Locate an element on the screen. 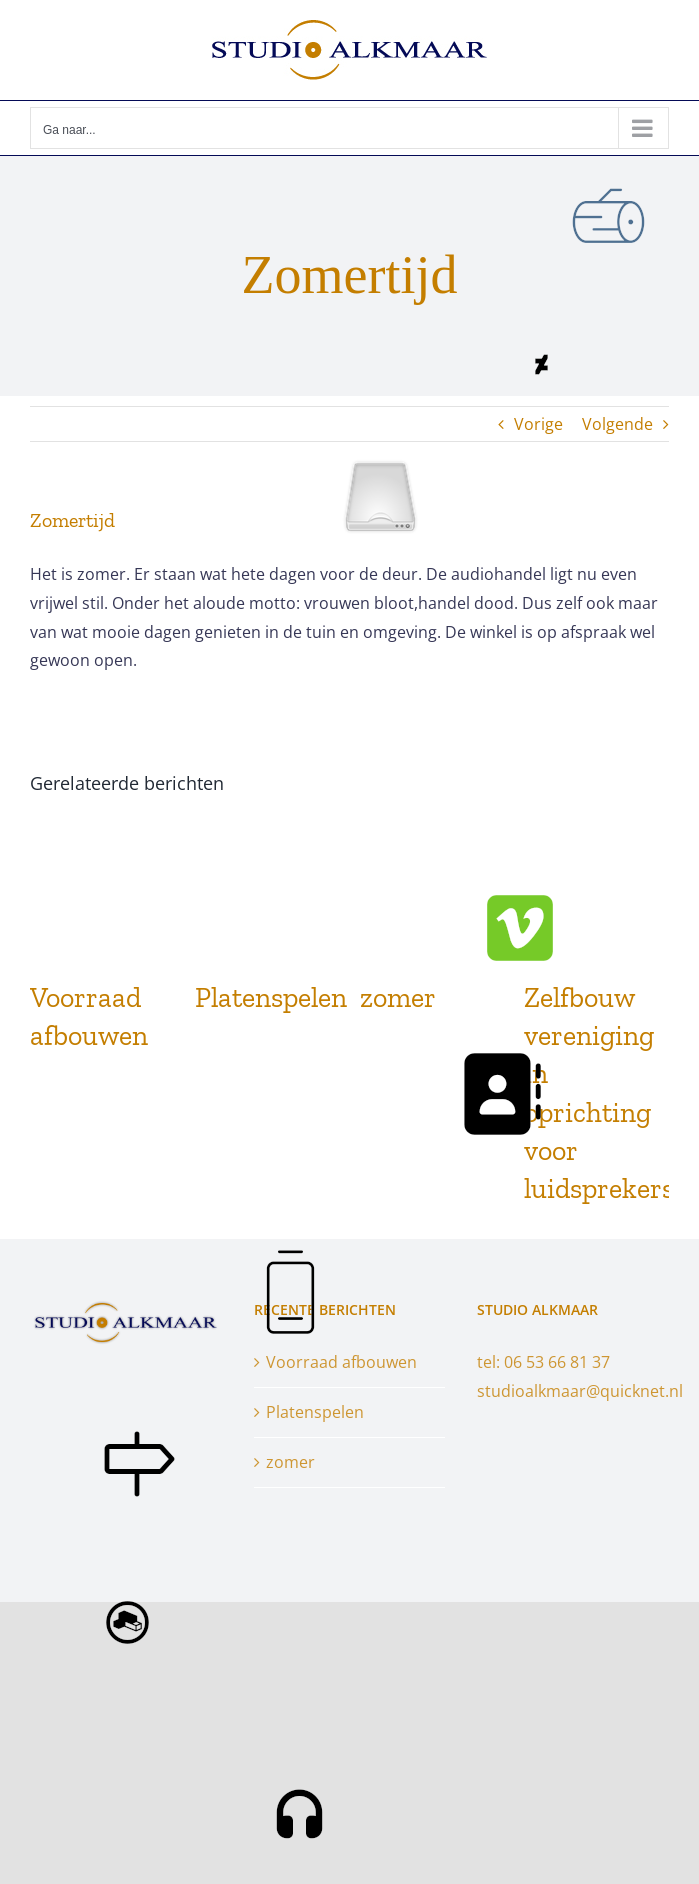  indicates content is licensed for remixing is located at coordinates (127, 1622).